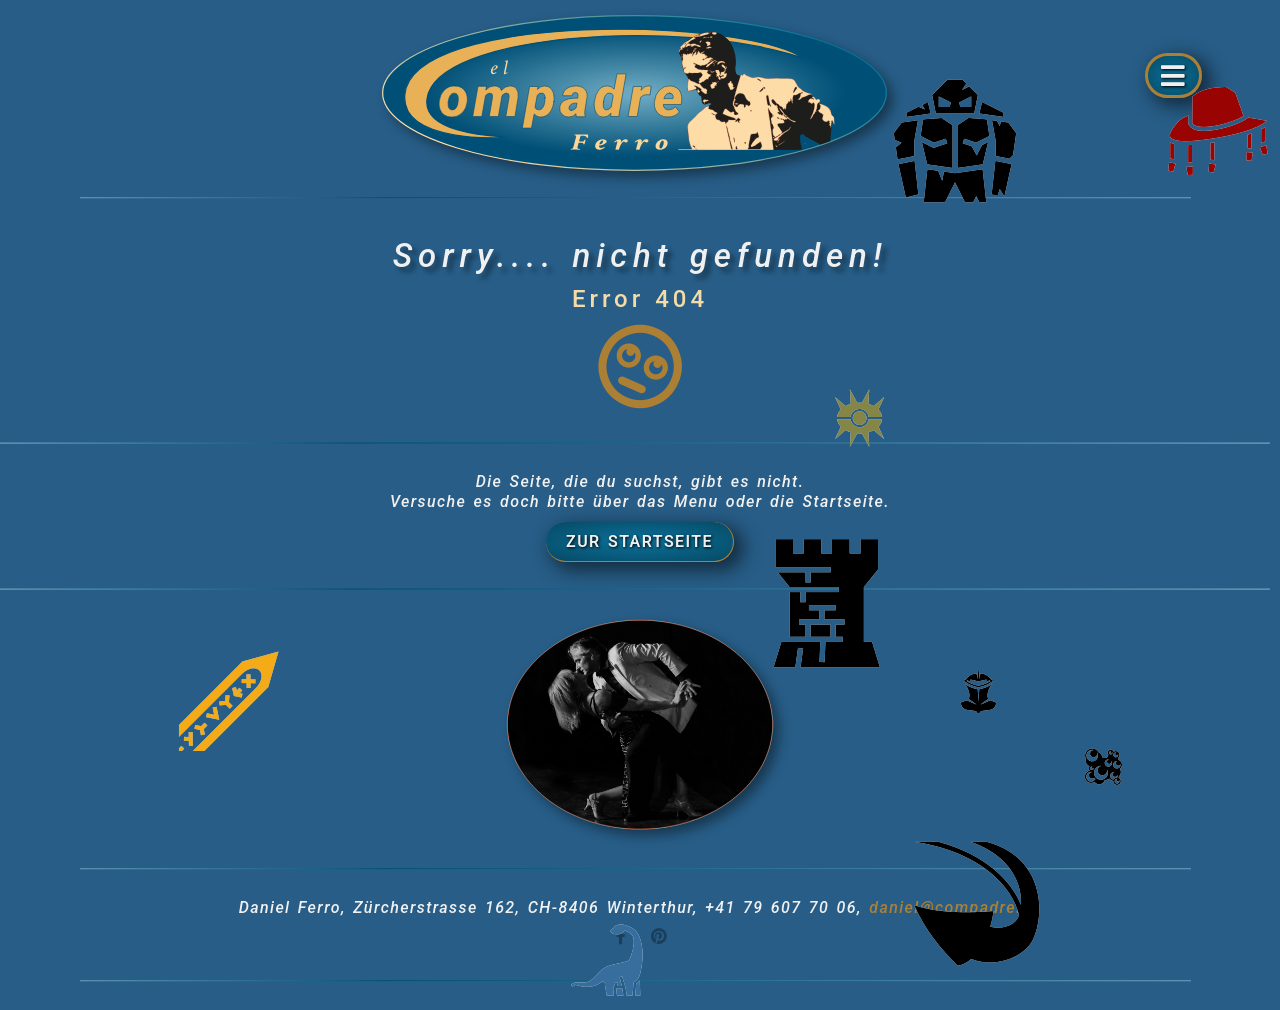  I want to click on equip a magical or enchanted weapon, so click(228, 701).